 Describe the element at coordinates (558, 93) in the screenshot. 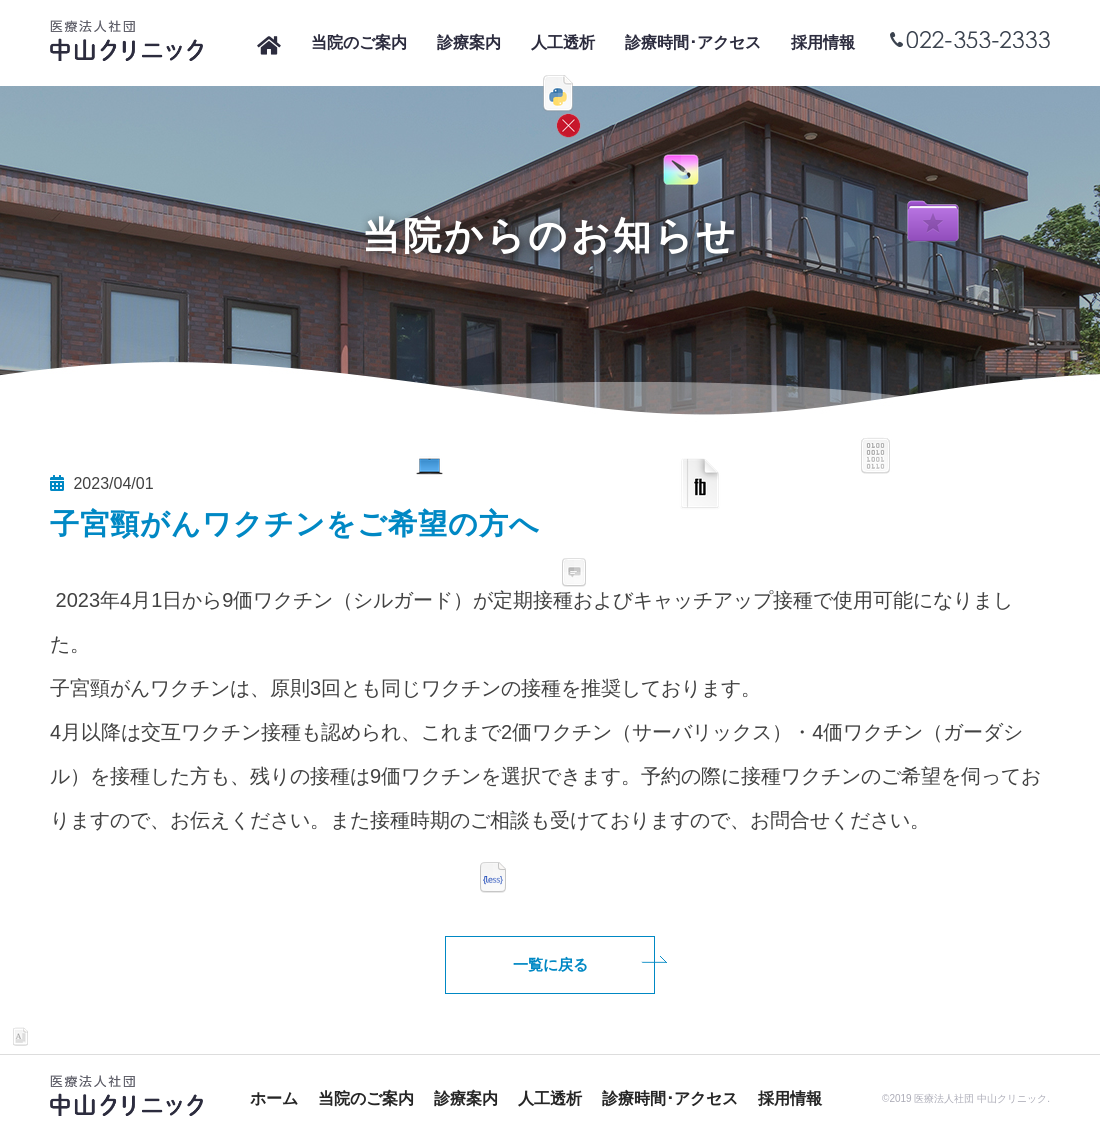

I see `a python script or source code file` at that location.